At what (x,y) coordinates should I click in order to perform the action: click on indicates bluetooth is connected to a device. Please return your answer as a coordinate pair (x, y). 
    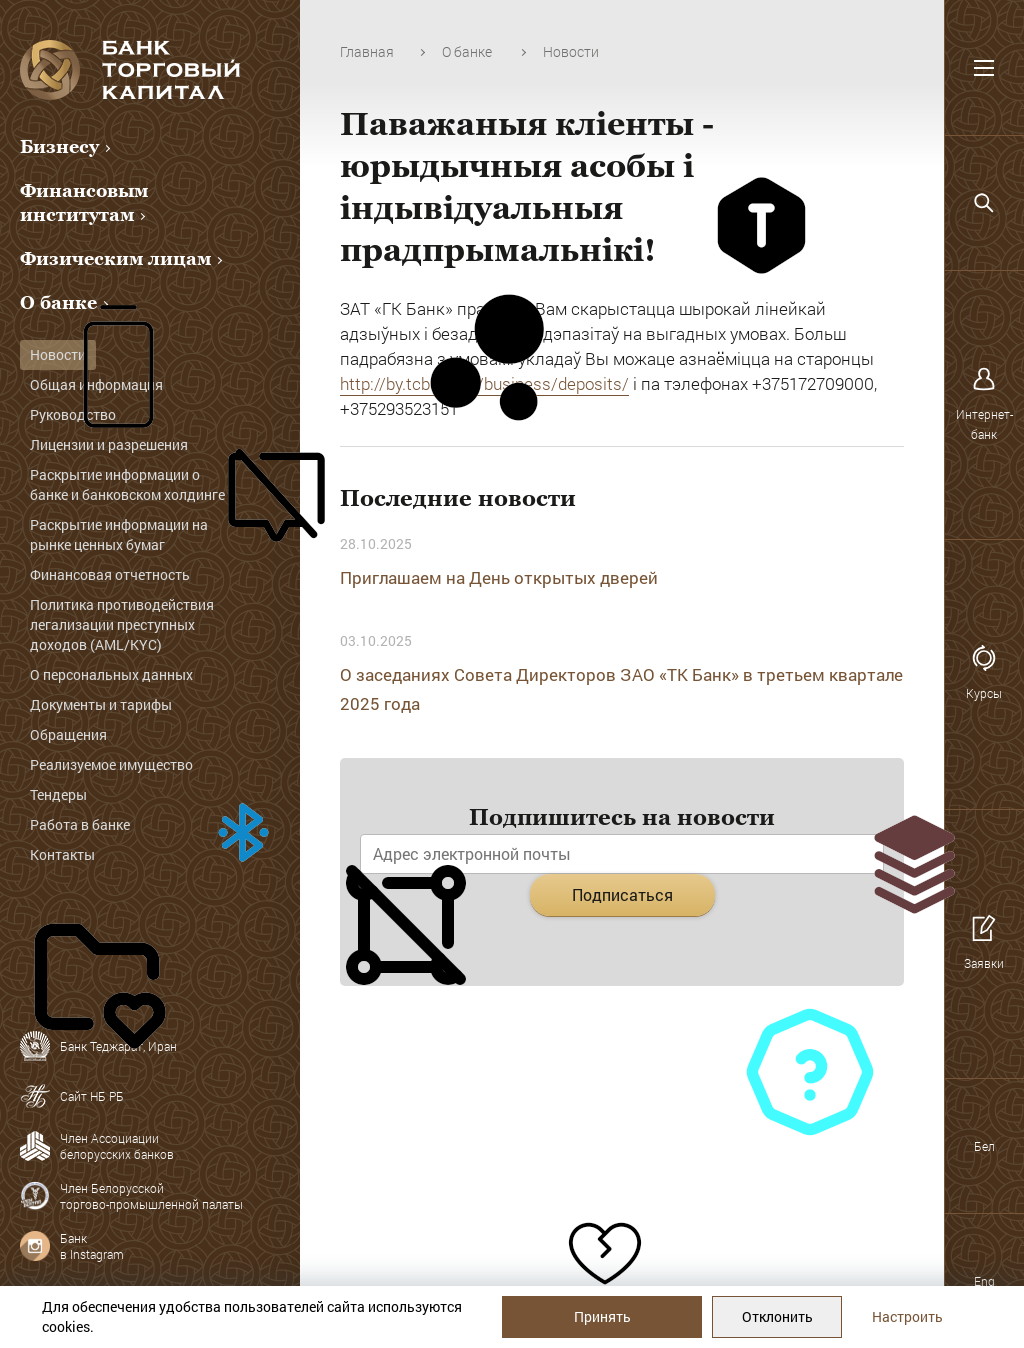
    Looking at the image, I should click on (242, 832).